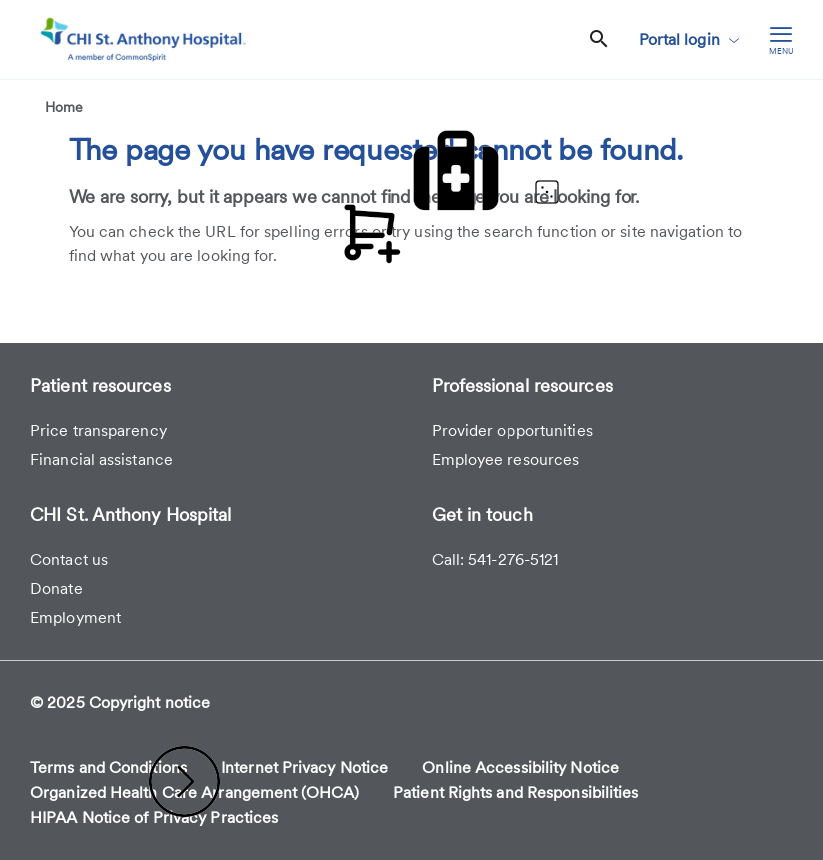 The image size is (823, 860). What do you see at coordinates (184, 781) in the screenshot?
I see `go to next item or page` at bounding box center [184, 781].